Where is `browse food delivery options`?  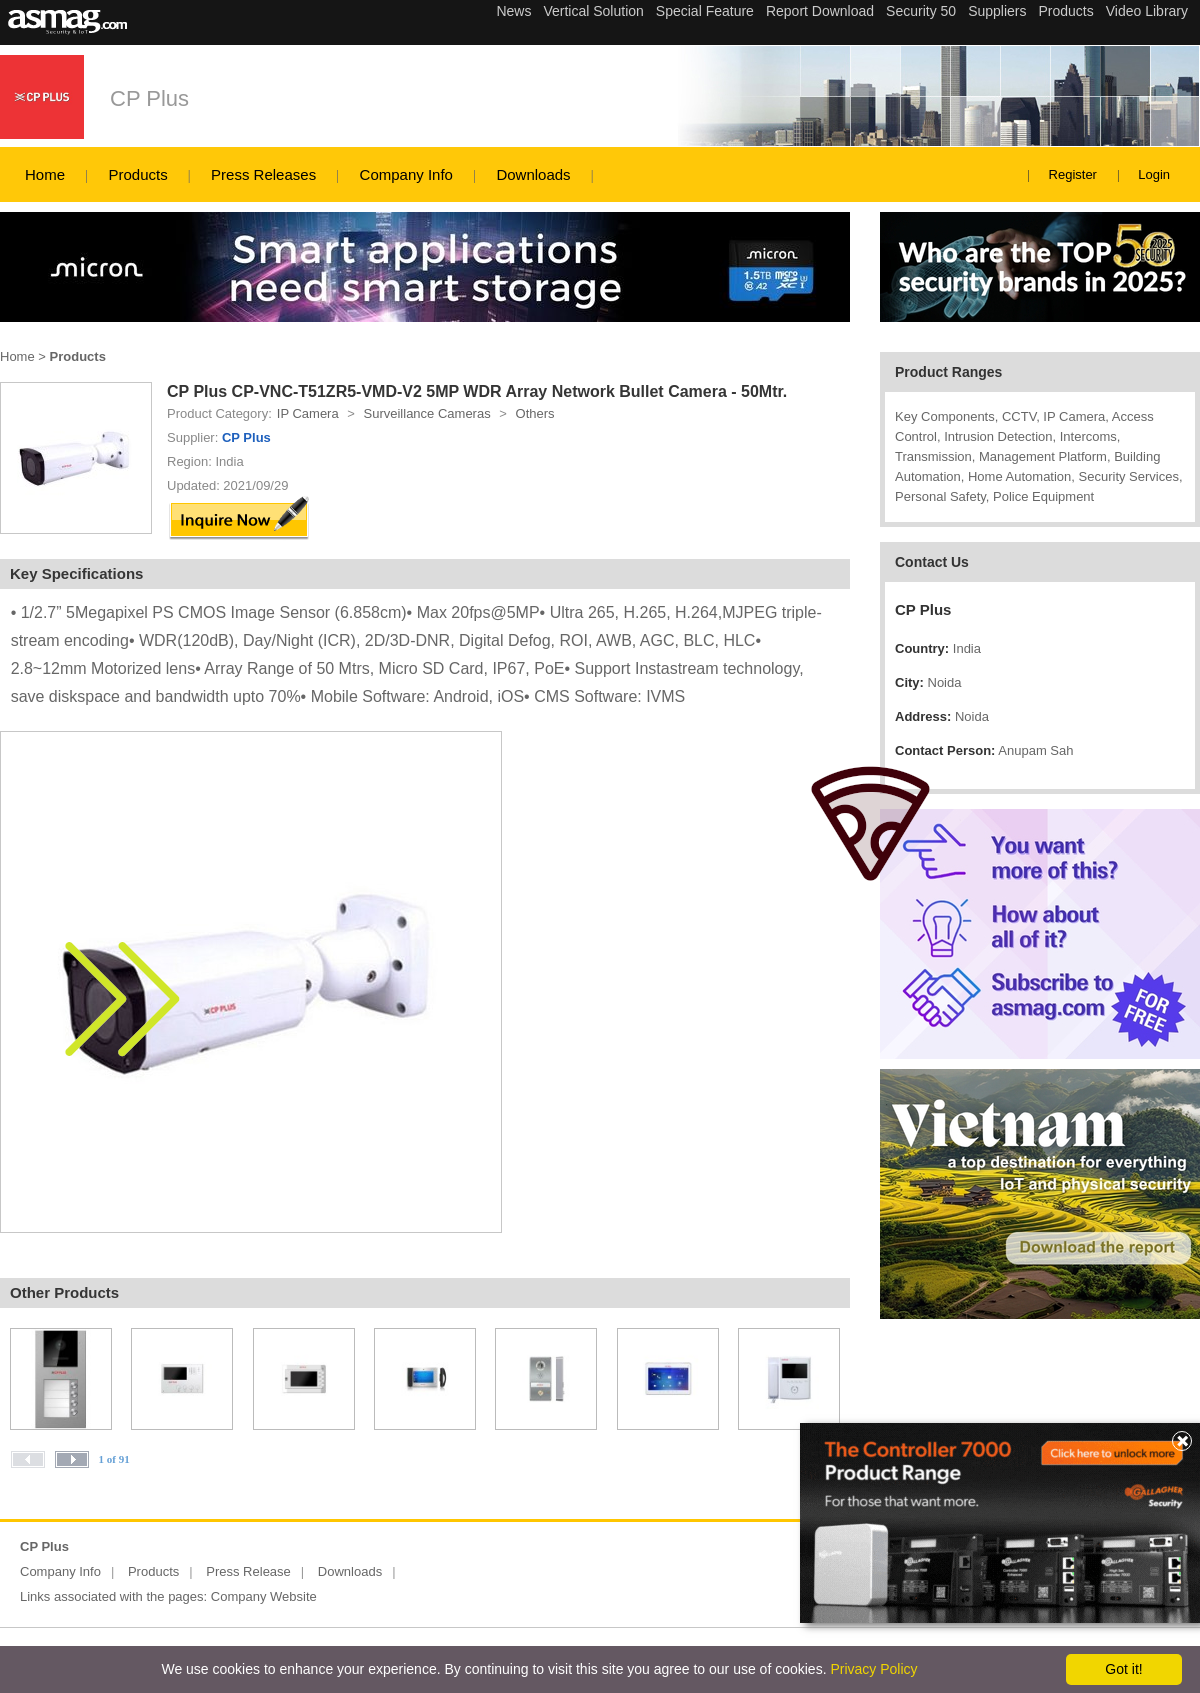 browse food delivery options is located at coordinates (870, 821).